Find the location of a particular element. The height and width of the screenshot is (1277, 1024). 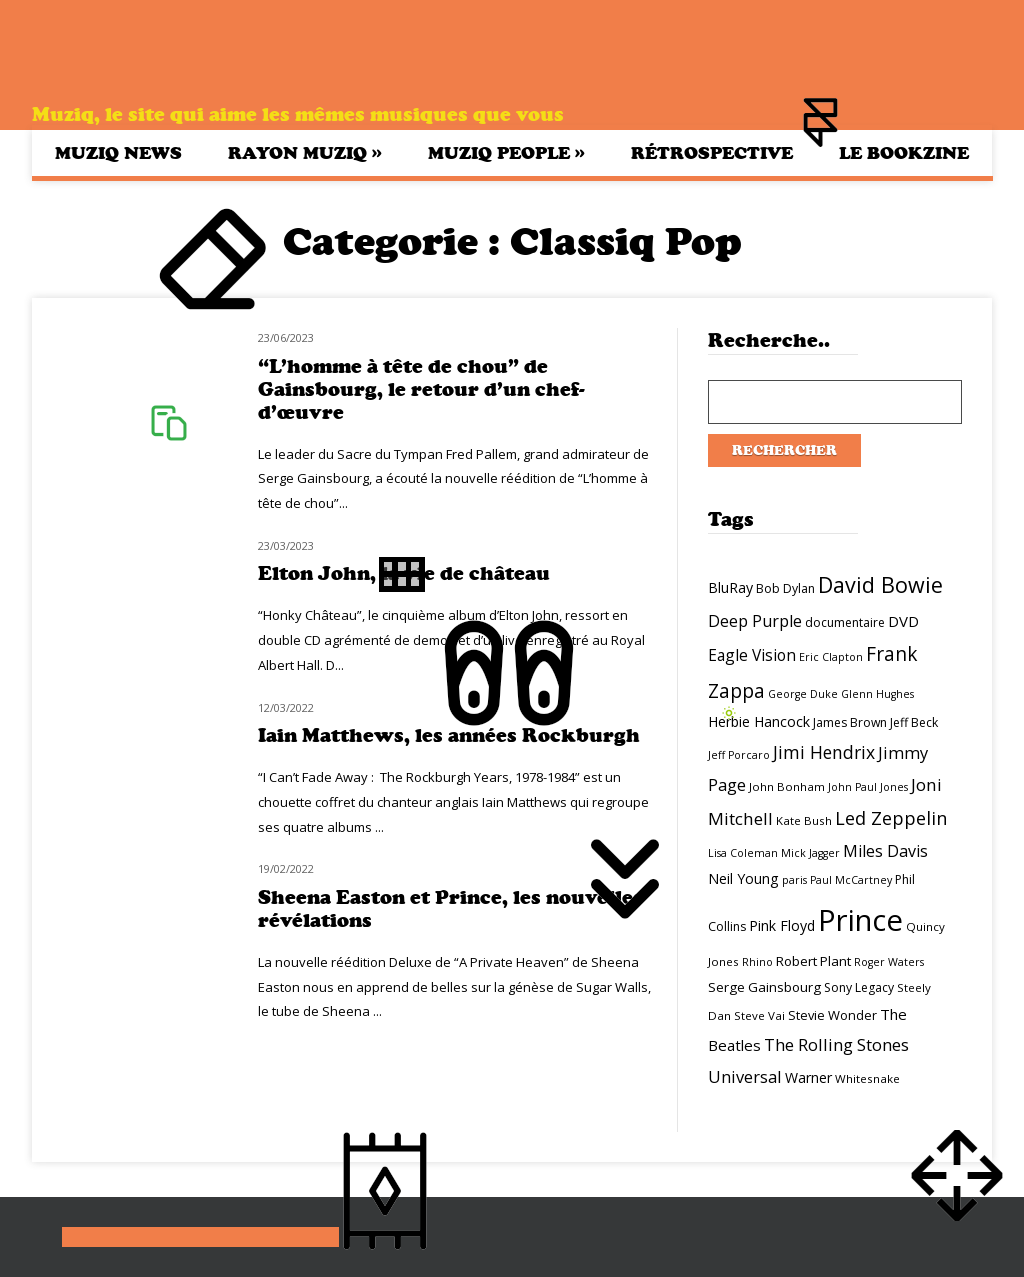

erase or delete selected content is located at coordinates (210, 259).